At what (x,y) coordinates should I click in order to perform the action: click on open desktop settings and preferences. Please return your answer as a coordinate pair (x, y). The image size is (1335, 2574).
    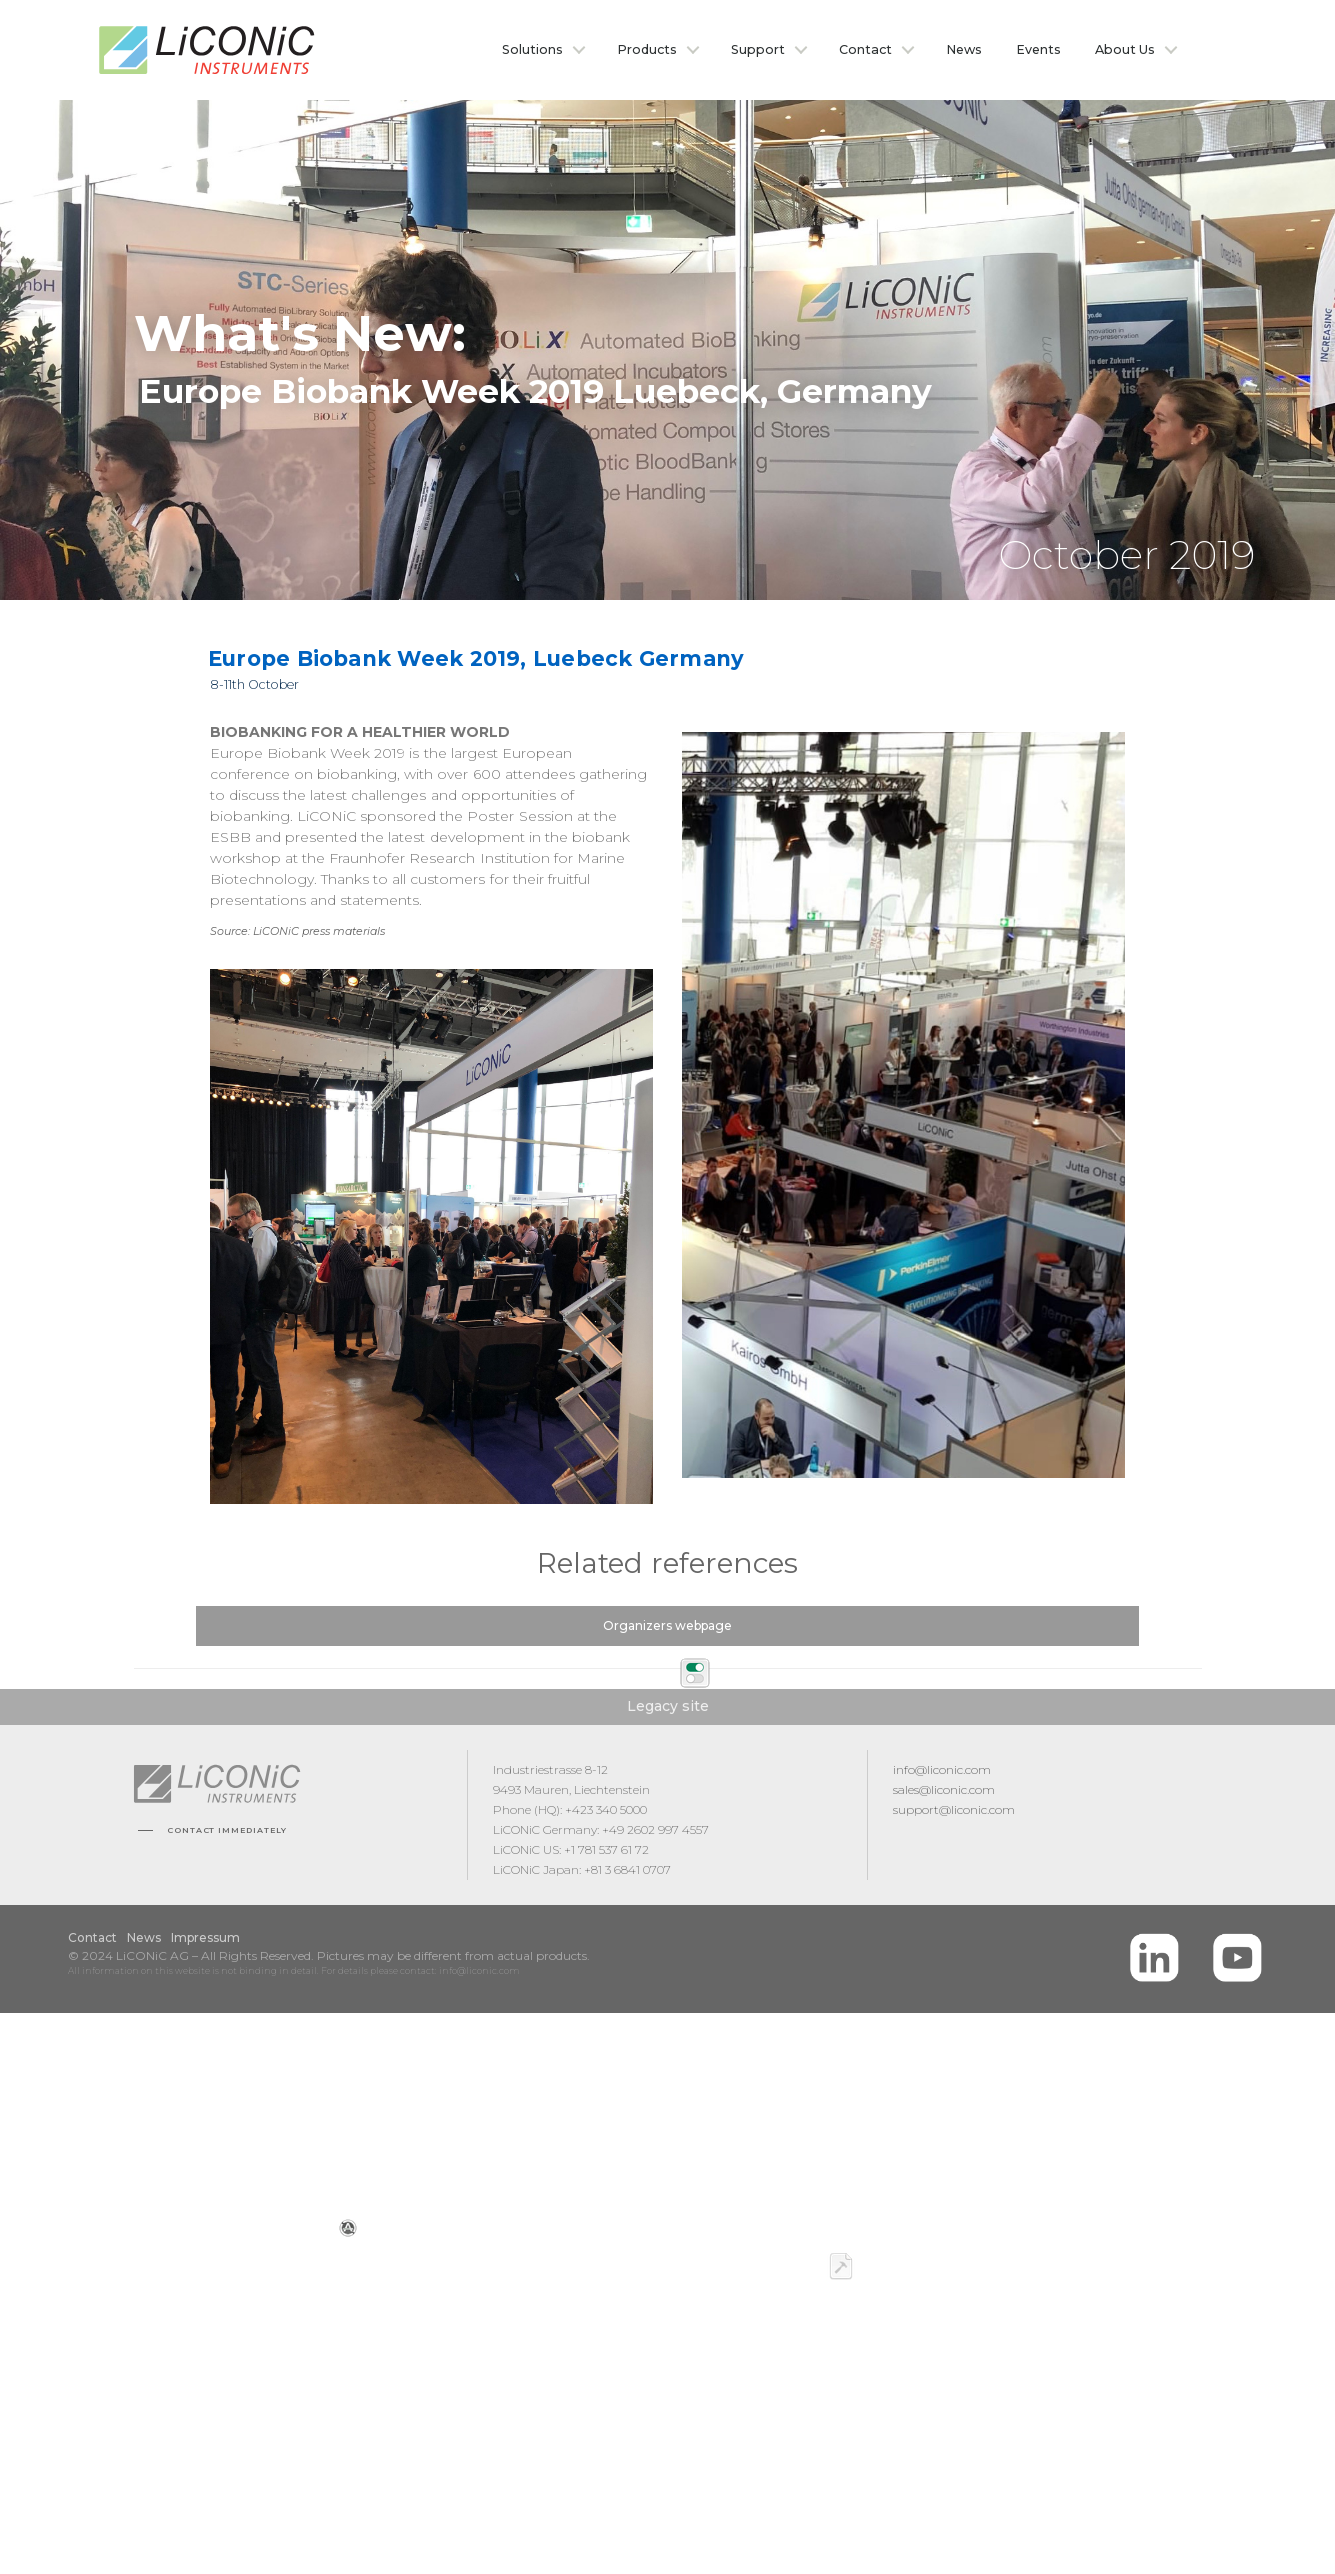
    Looking at the image, I should click on (695, 1673).